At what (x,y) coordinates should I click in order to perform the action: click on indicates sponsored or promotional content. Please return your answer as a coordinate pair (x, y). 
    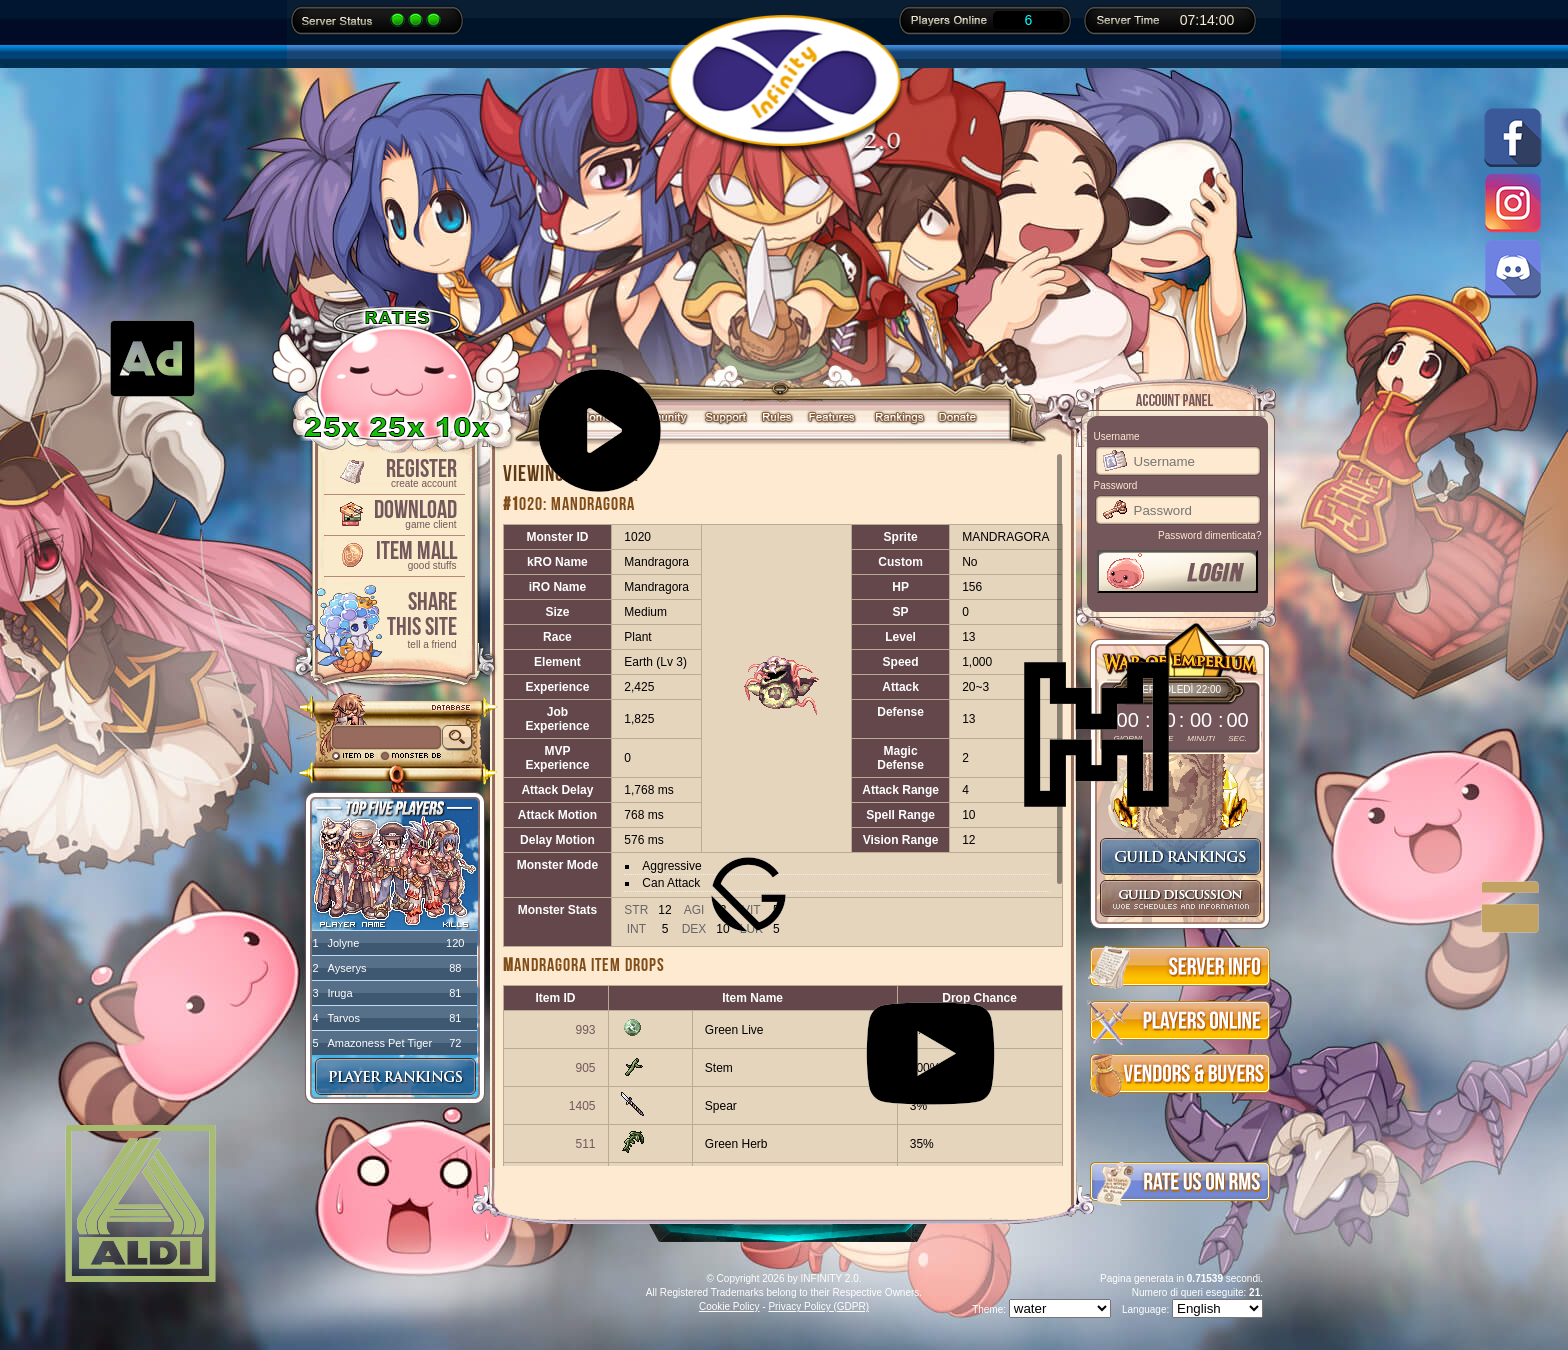
    Looking at the image, I should click on (152, 358).